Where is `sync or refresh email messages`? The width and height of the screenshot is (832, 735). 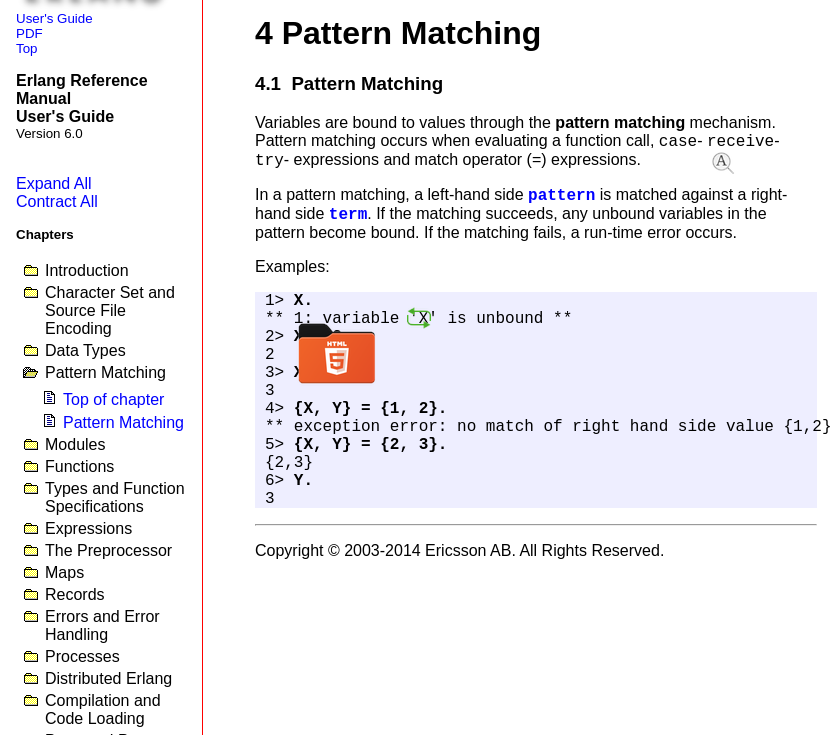 sync or refresh email messages is located at coordinates (419, 318).